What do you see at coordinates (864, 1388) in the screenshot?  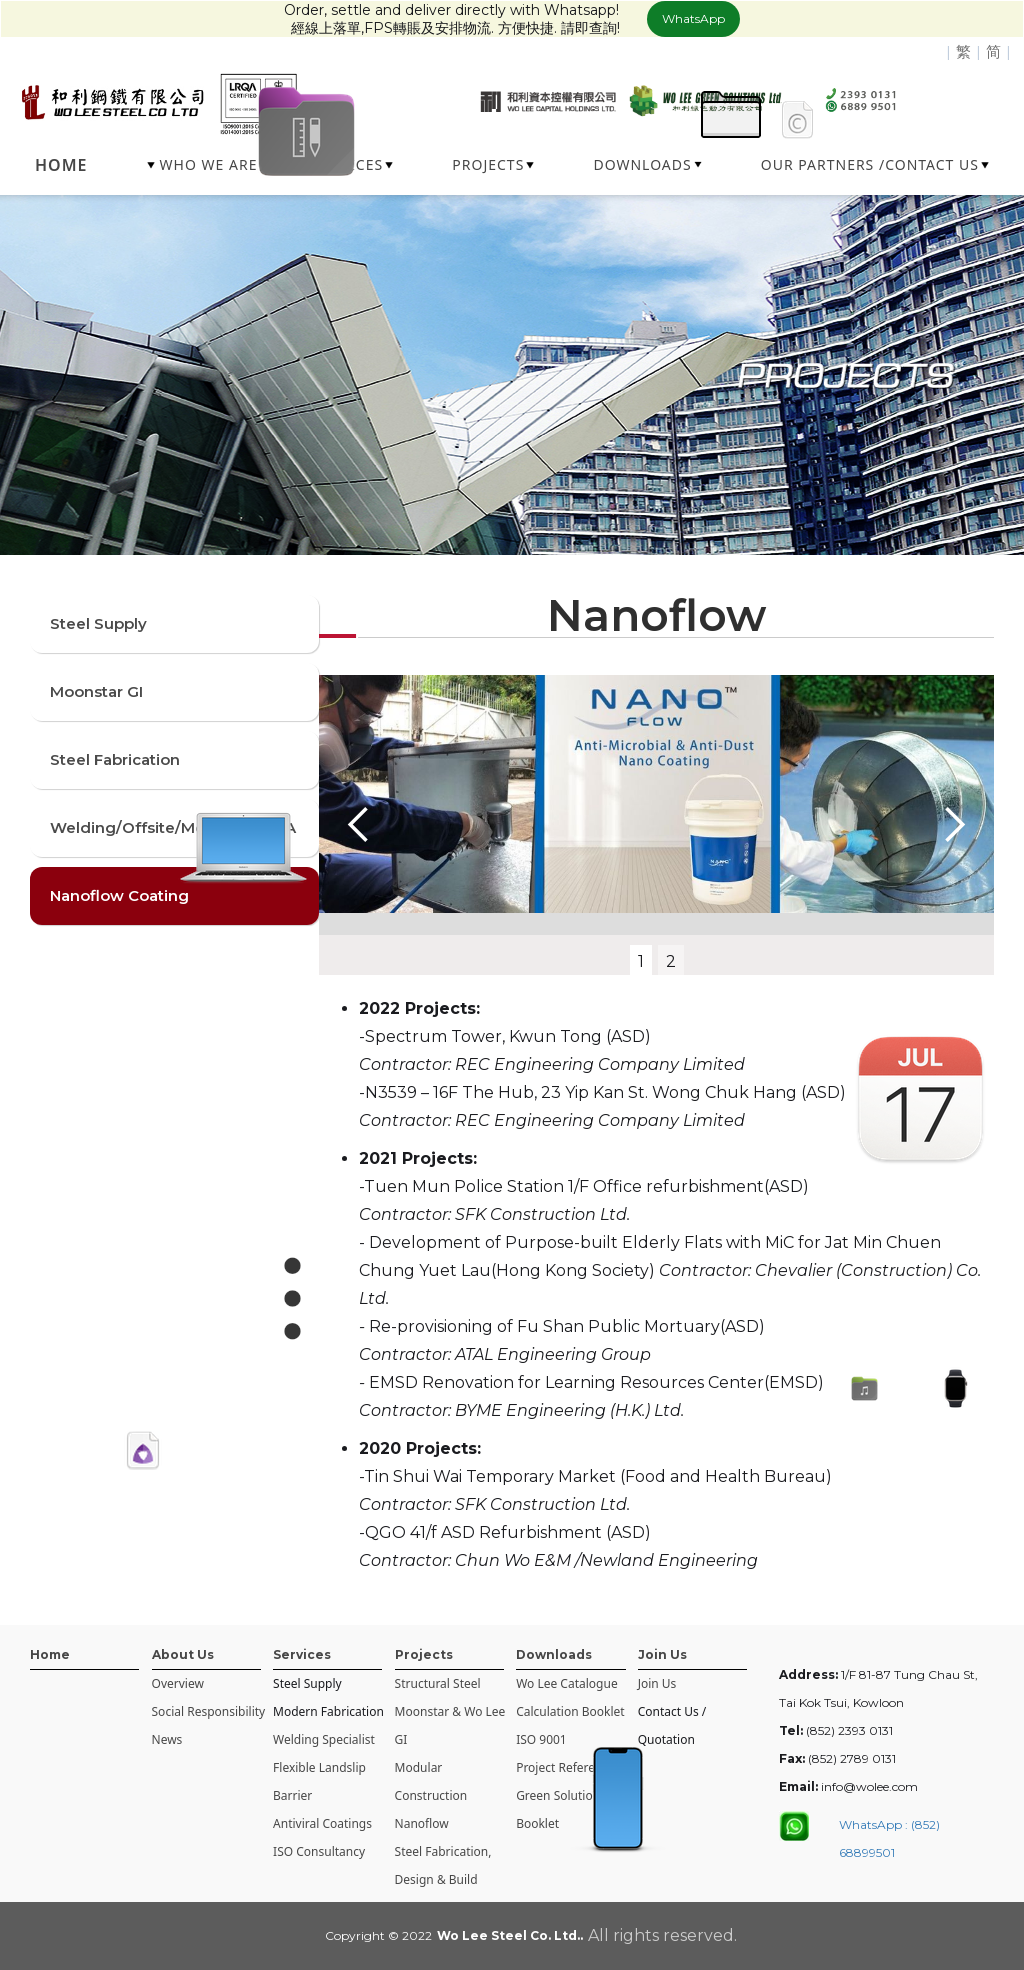 I see `open your music folder` at bounding box center [864, 1388].